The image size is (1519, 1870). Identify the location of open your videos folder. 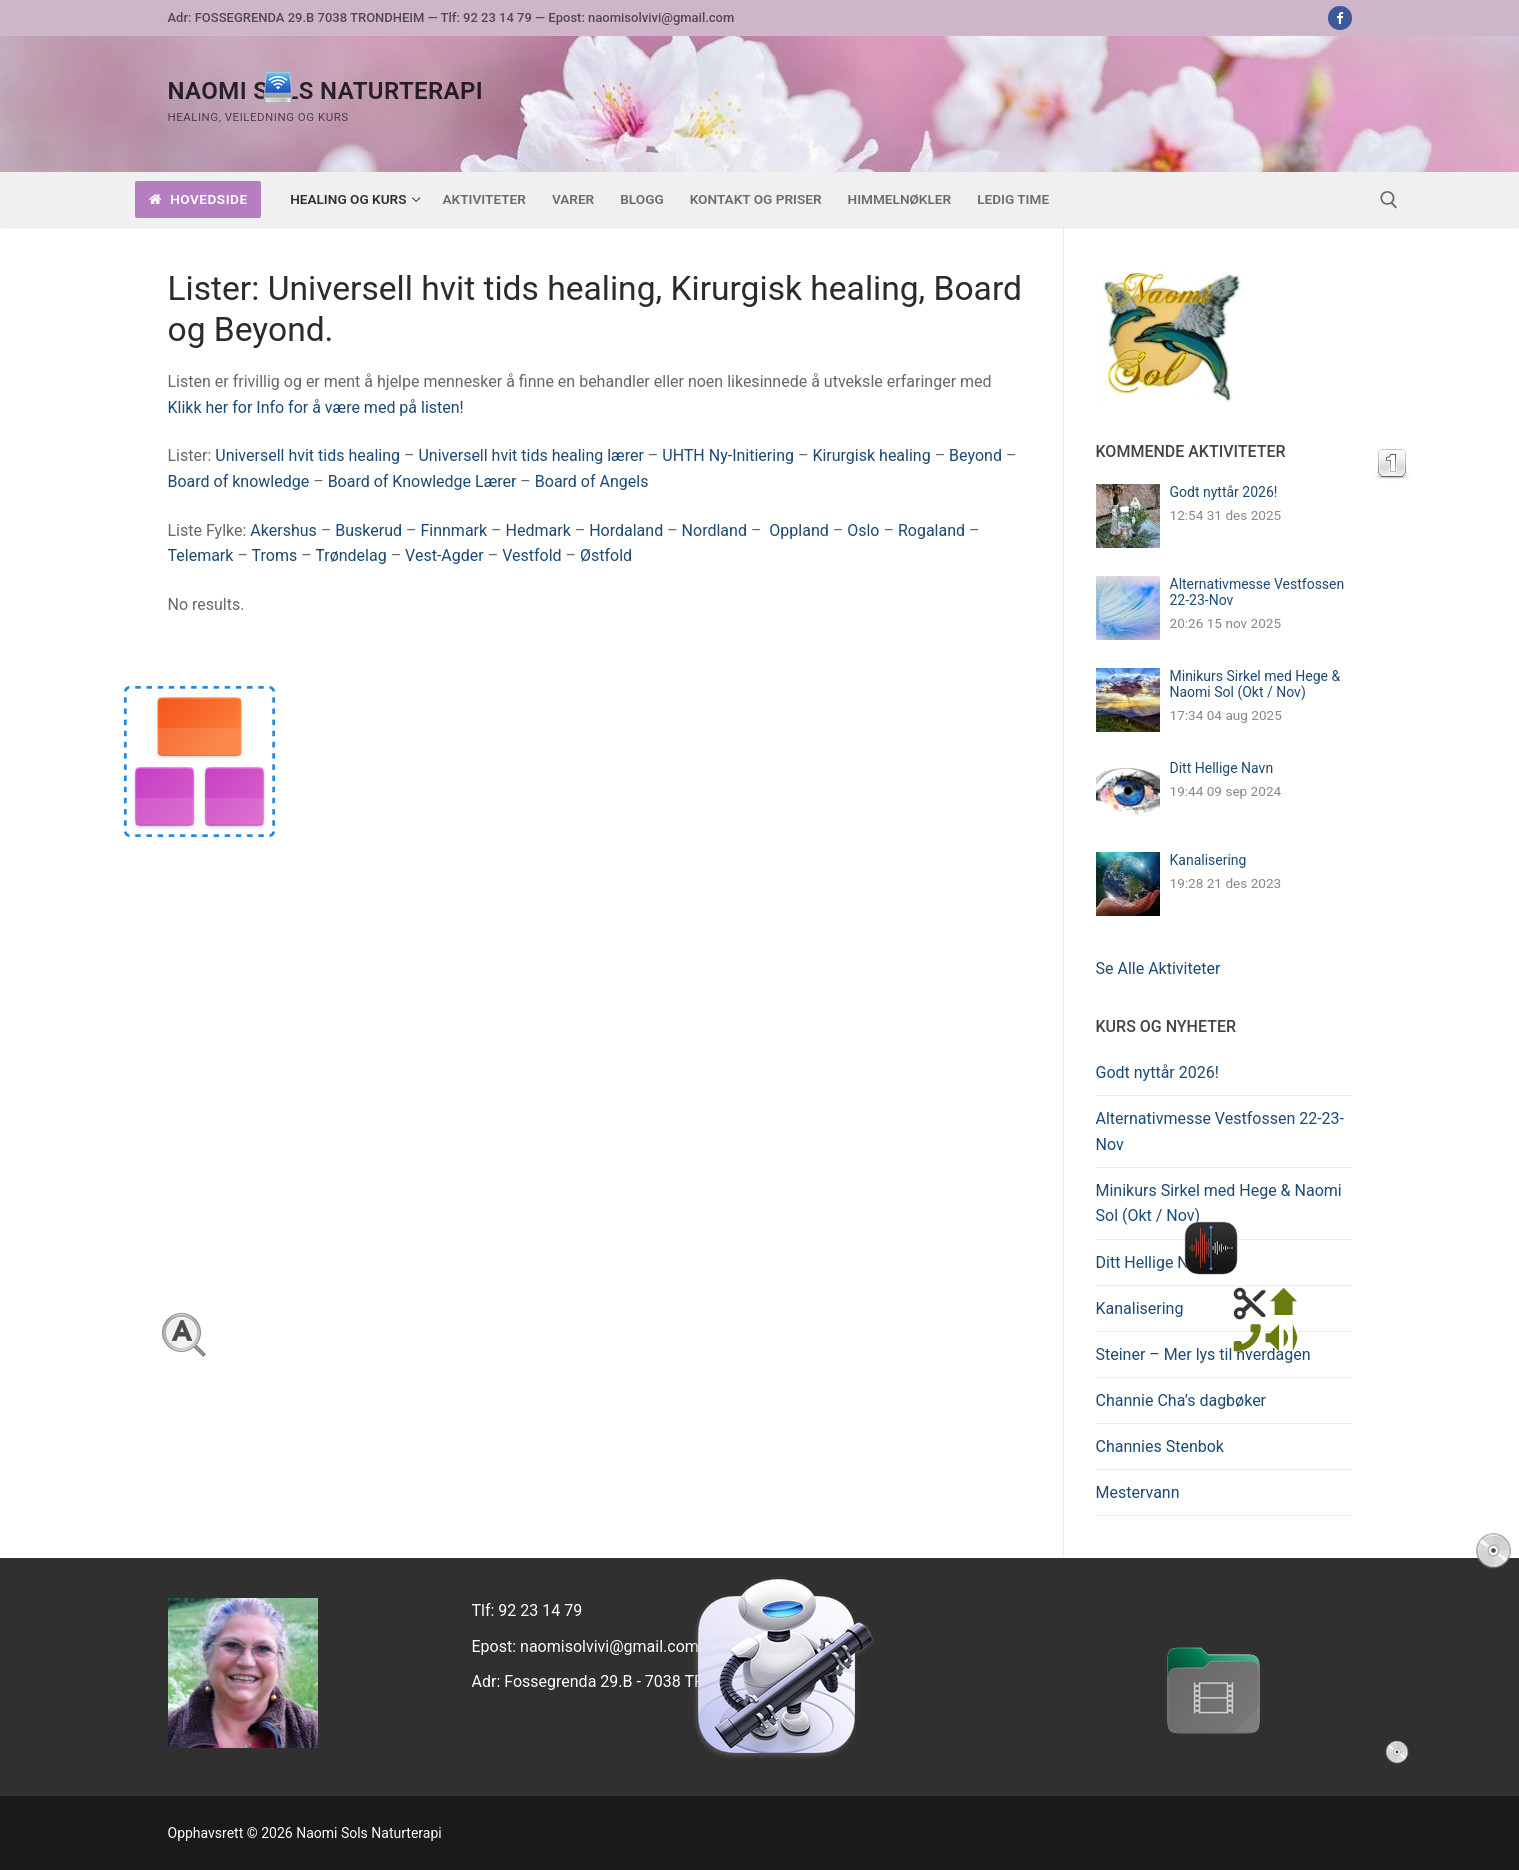
(1213, 1690).